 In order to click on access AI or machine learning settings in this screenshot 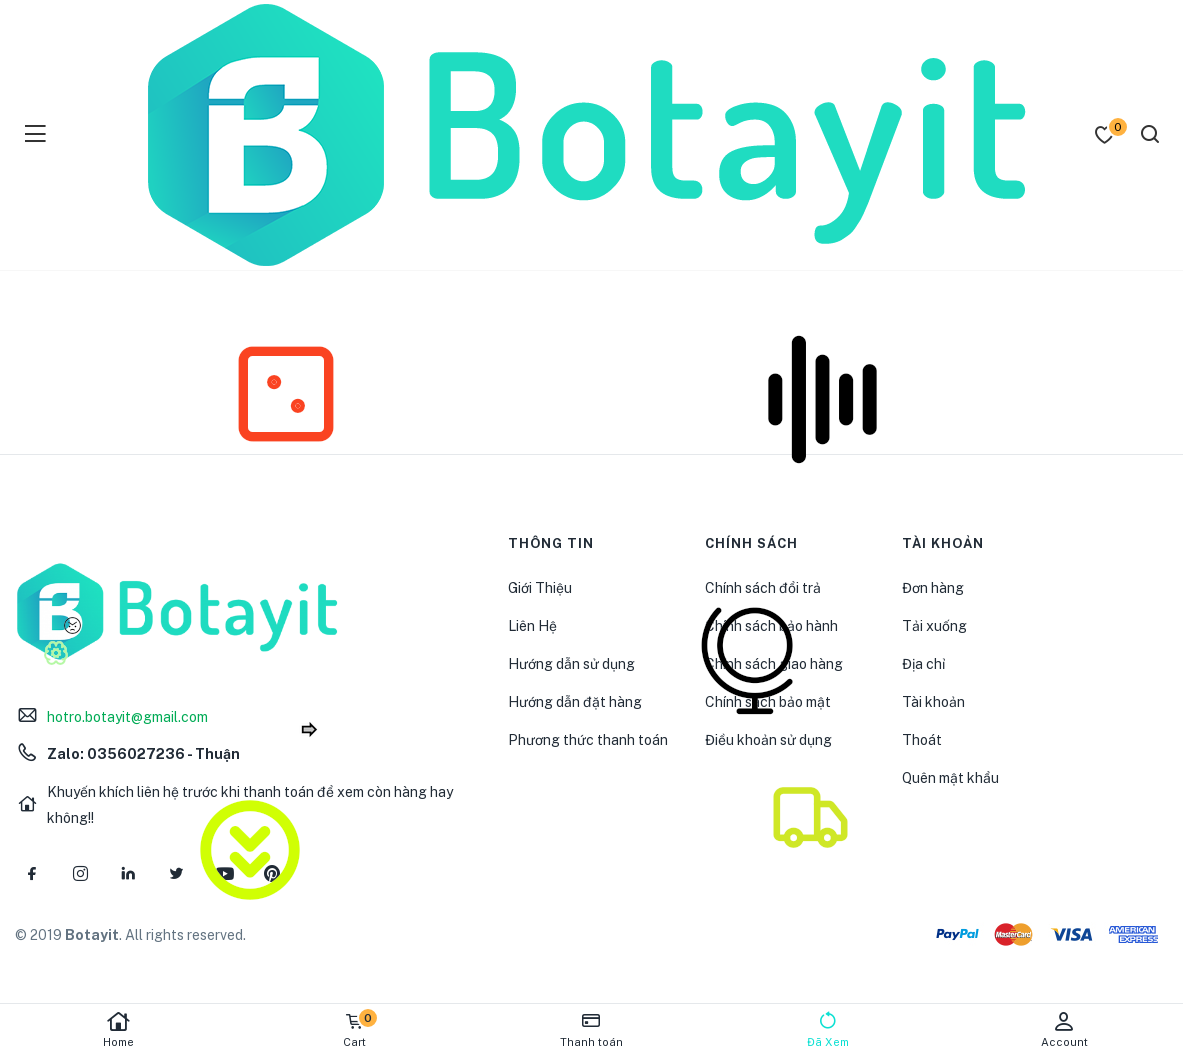, I will do `click(56, 653)`.